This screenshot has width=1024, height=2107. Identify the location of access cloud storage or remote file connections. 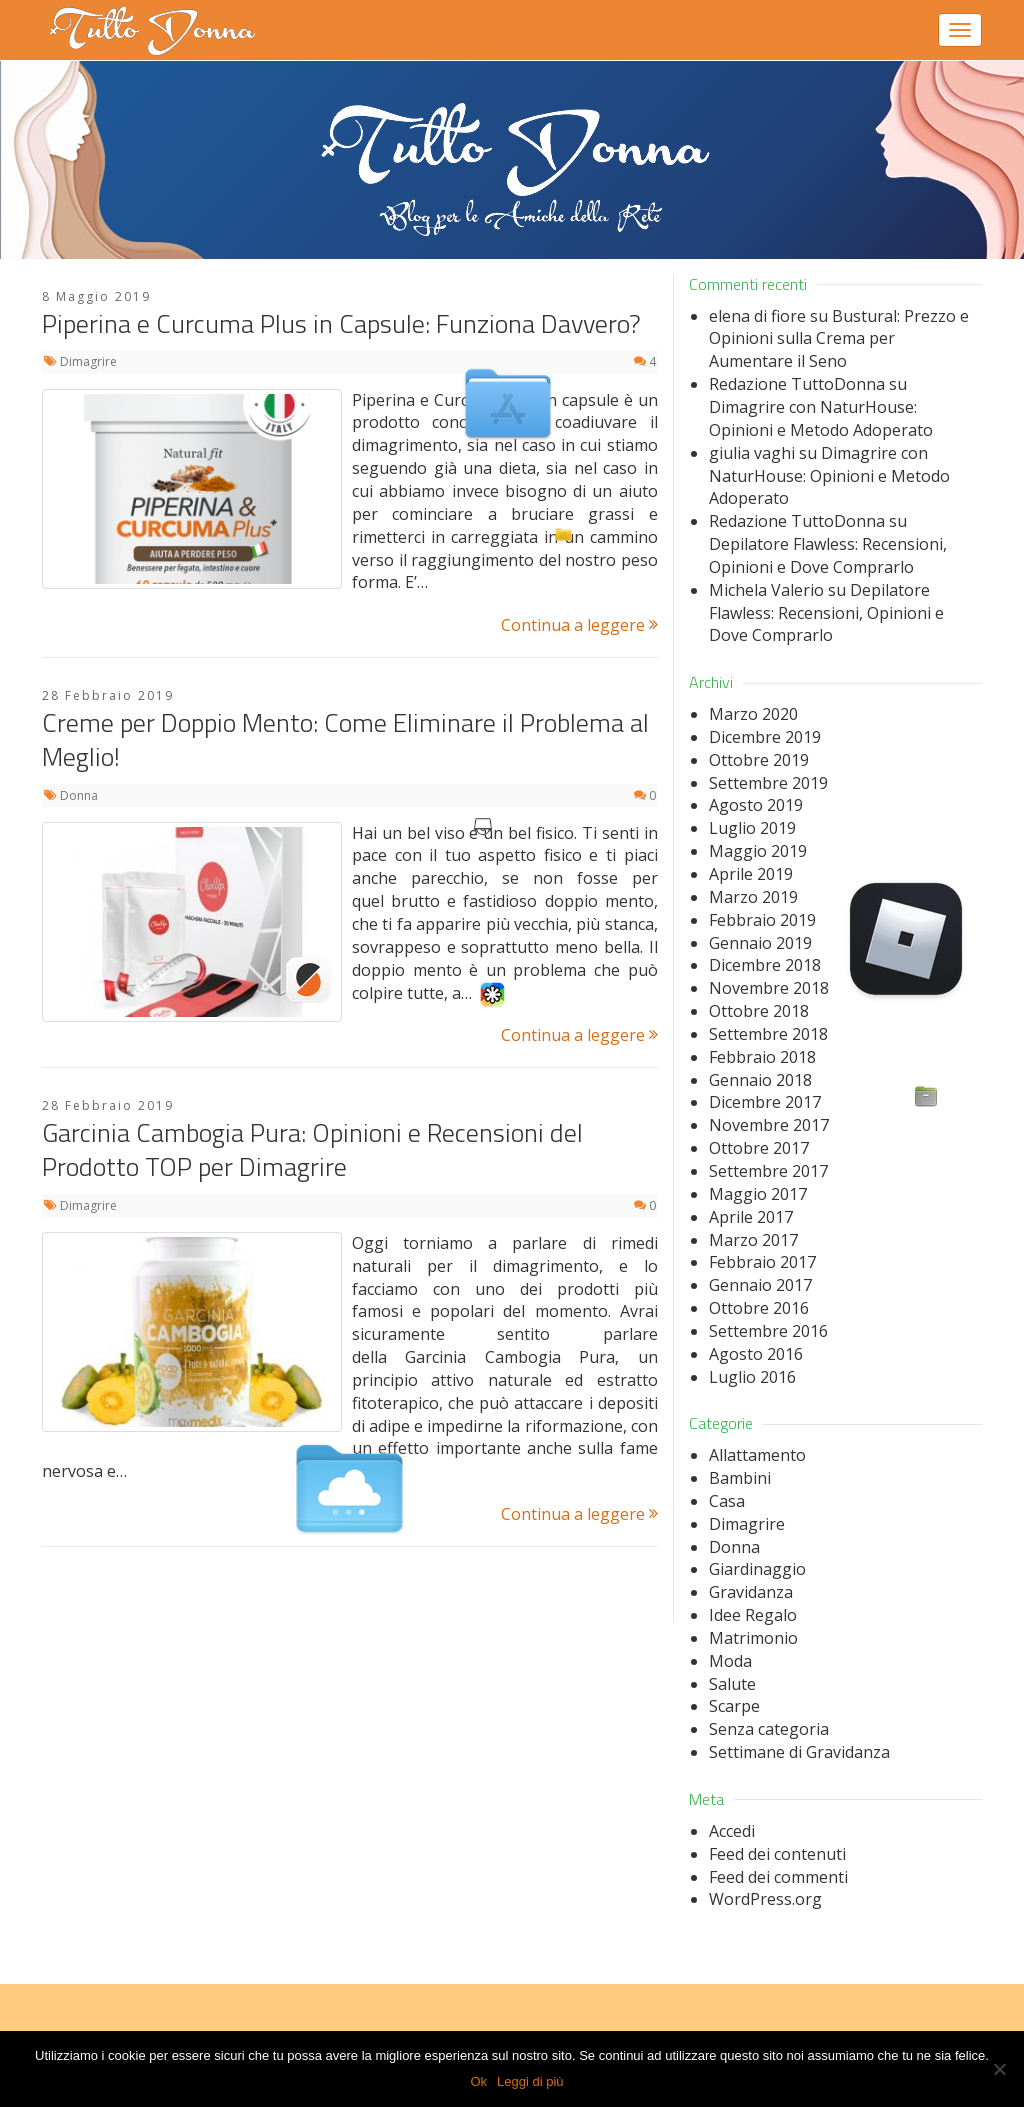
(349, 1488).